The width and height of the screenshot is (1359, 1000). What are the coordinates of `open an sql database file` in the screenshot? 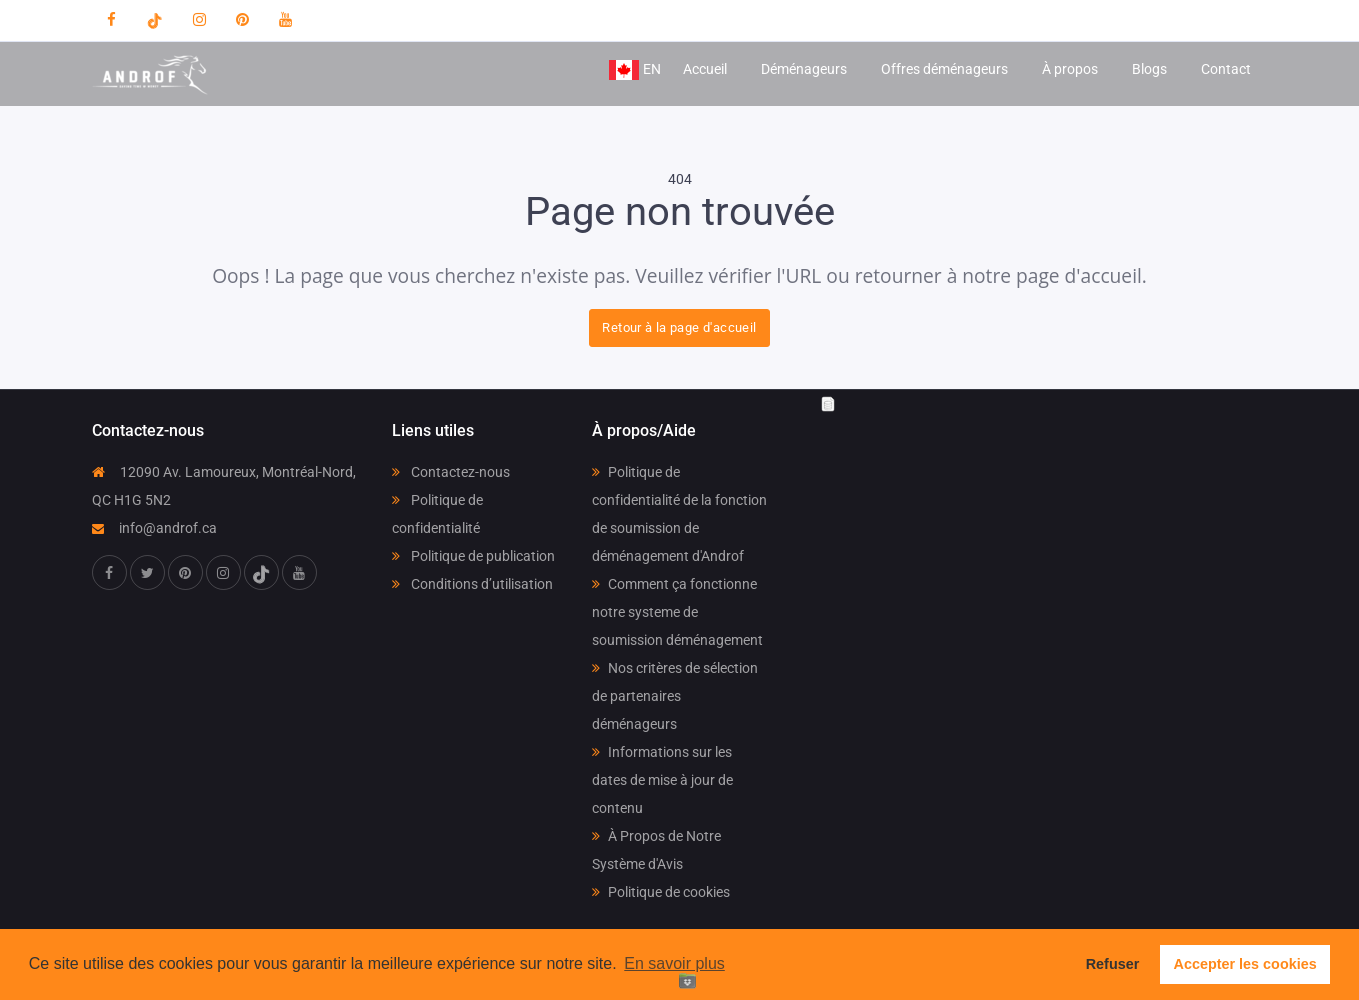 It's located at (828, 404).